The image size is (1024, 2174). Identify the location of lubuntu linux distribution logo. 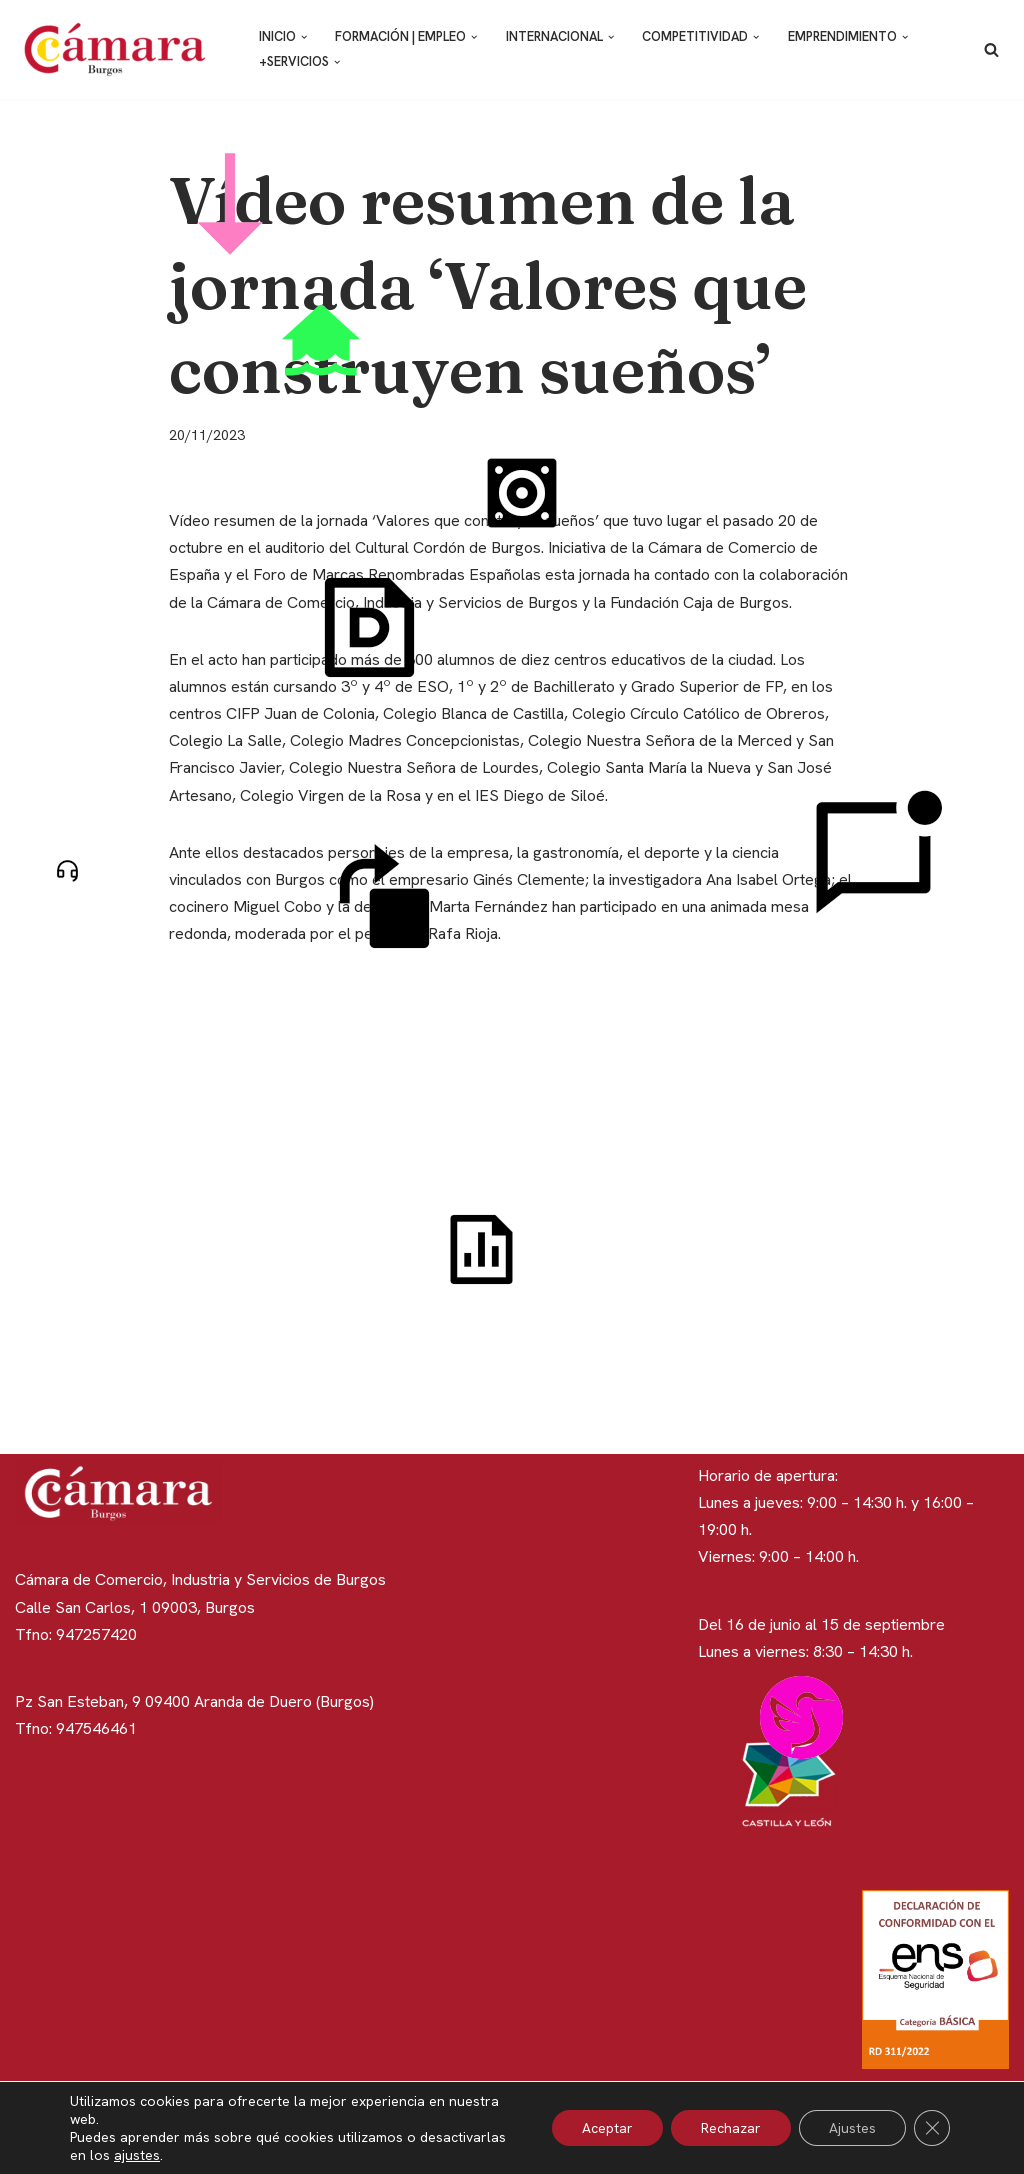
(801, 1717).